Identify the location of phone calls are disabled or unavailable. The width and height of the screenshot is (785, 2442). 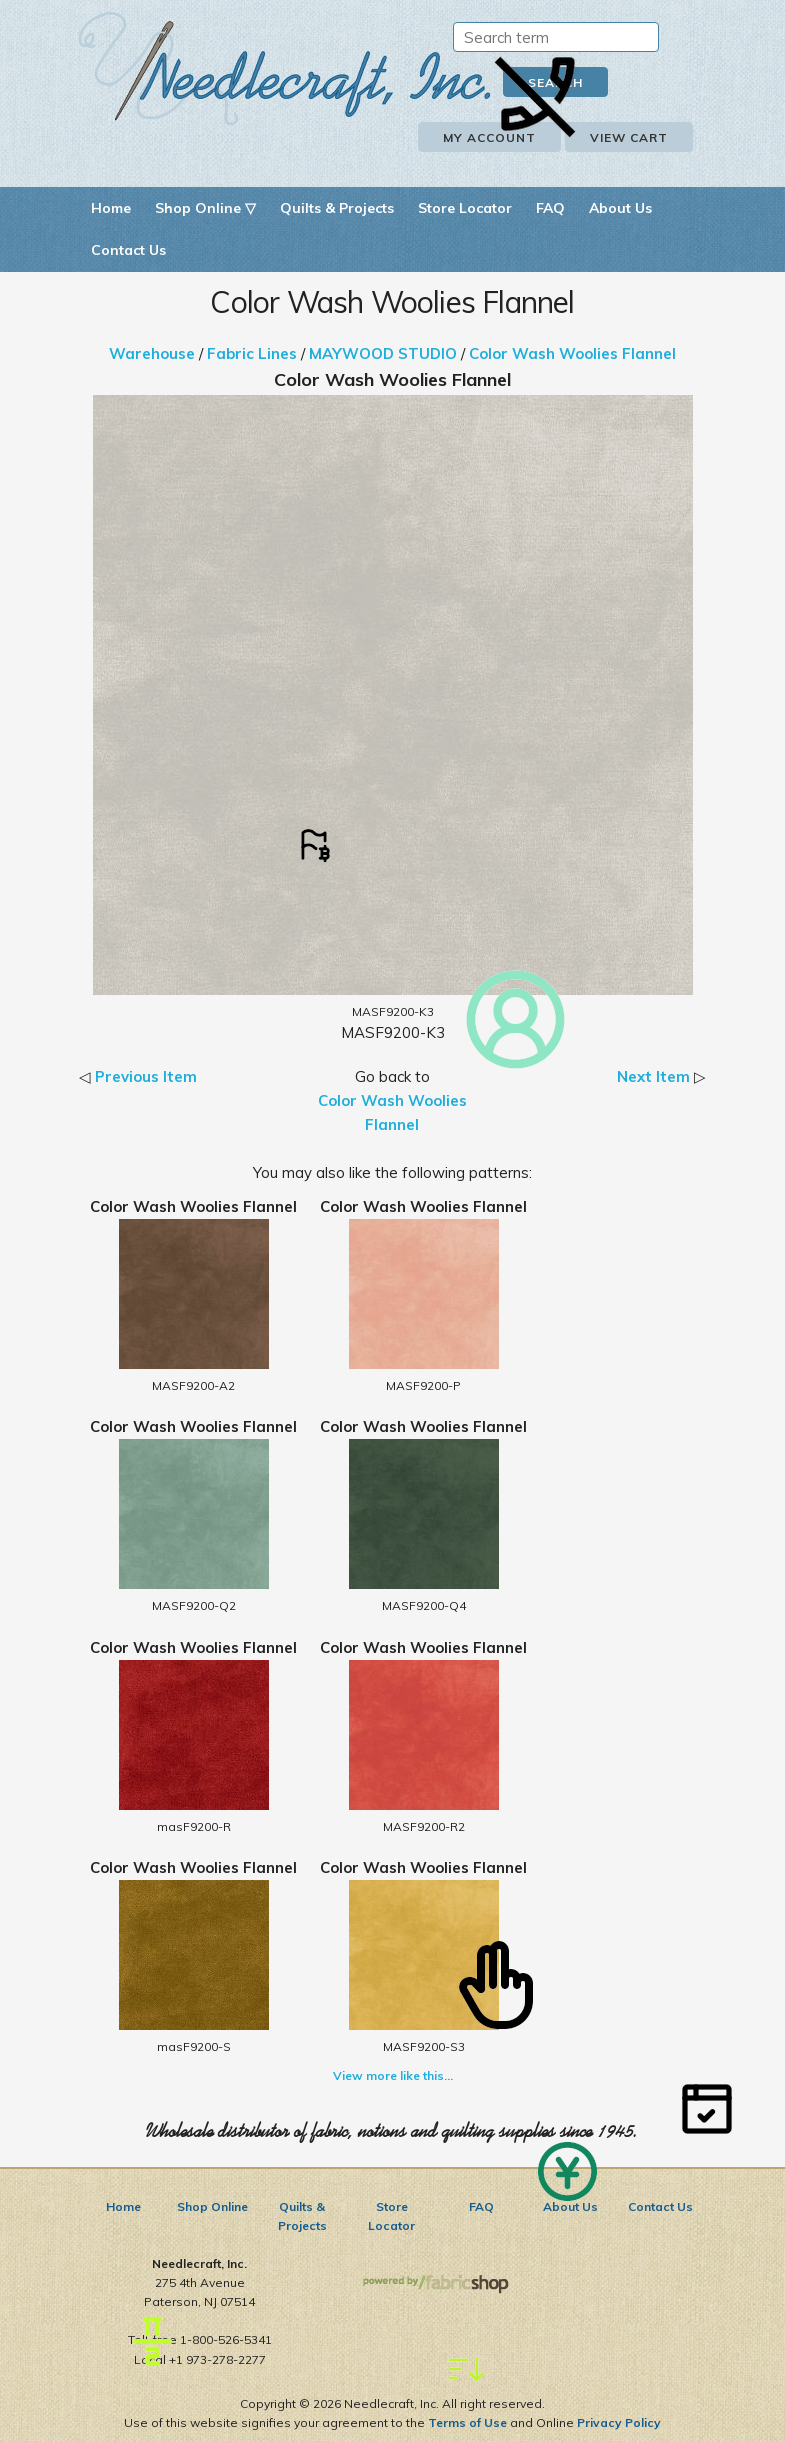
(538, 94).